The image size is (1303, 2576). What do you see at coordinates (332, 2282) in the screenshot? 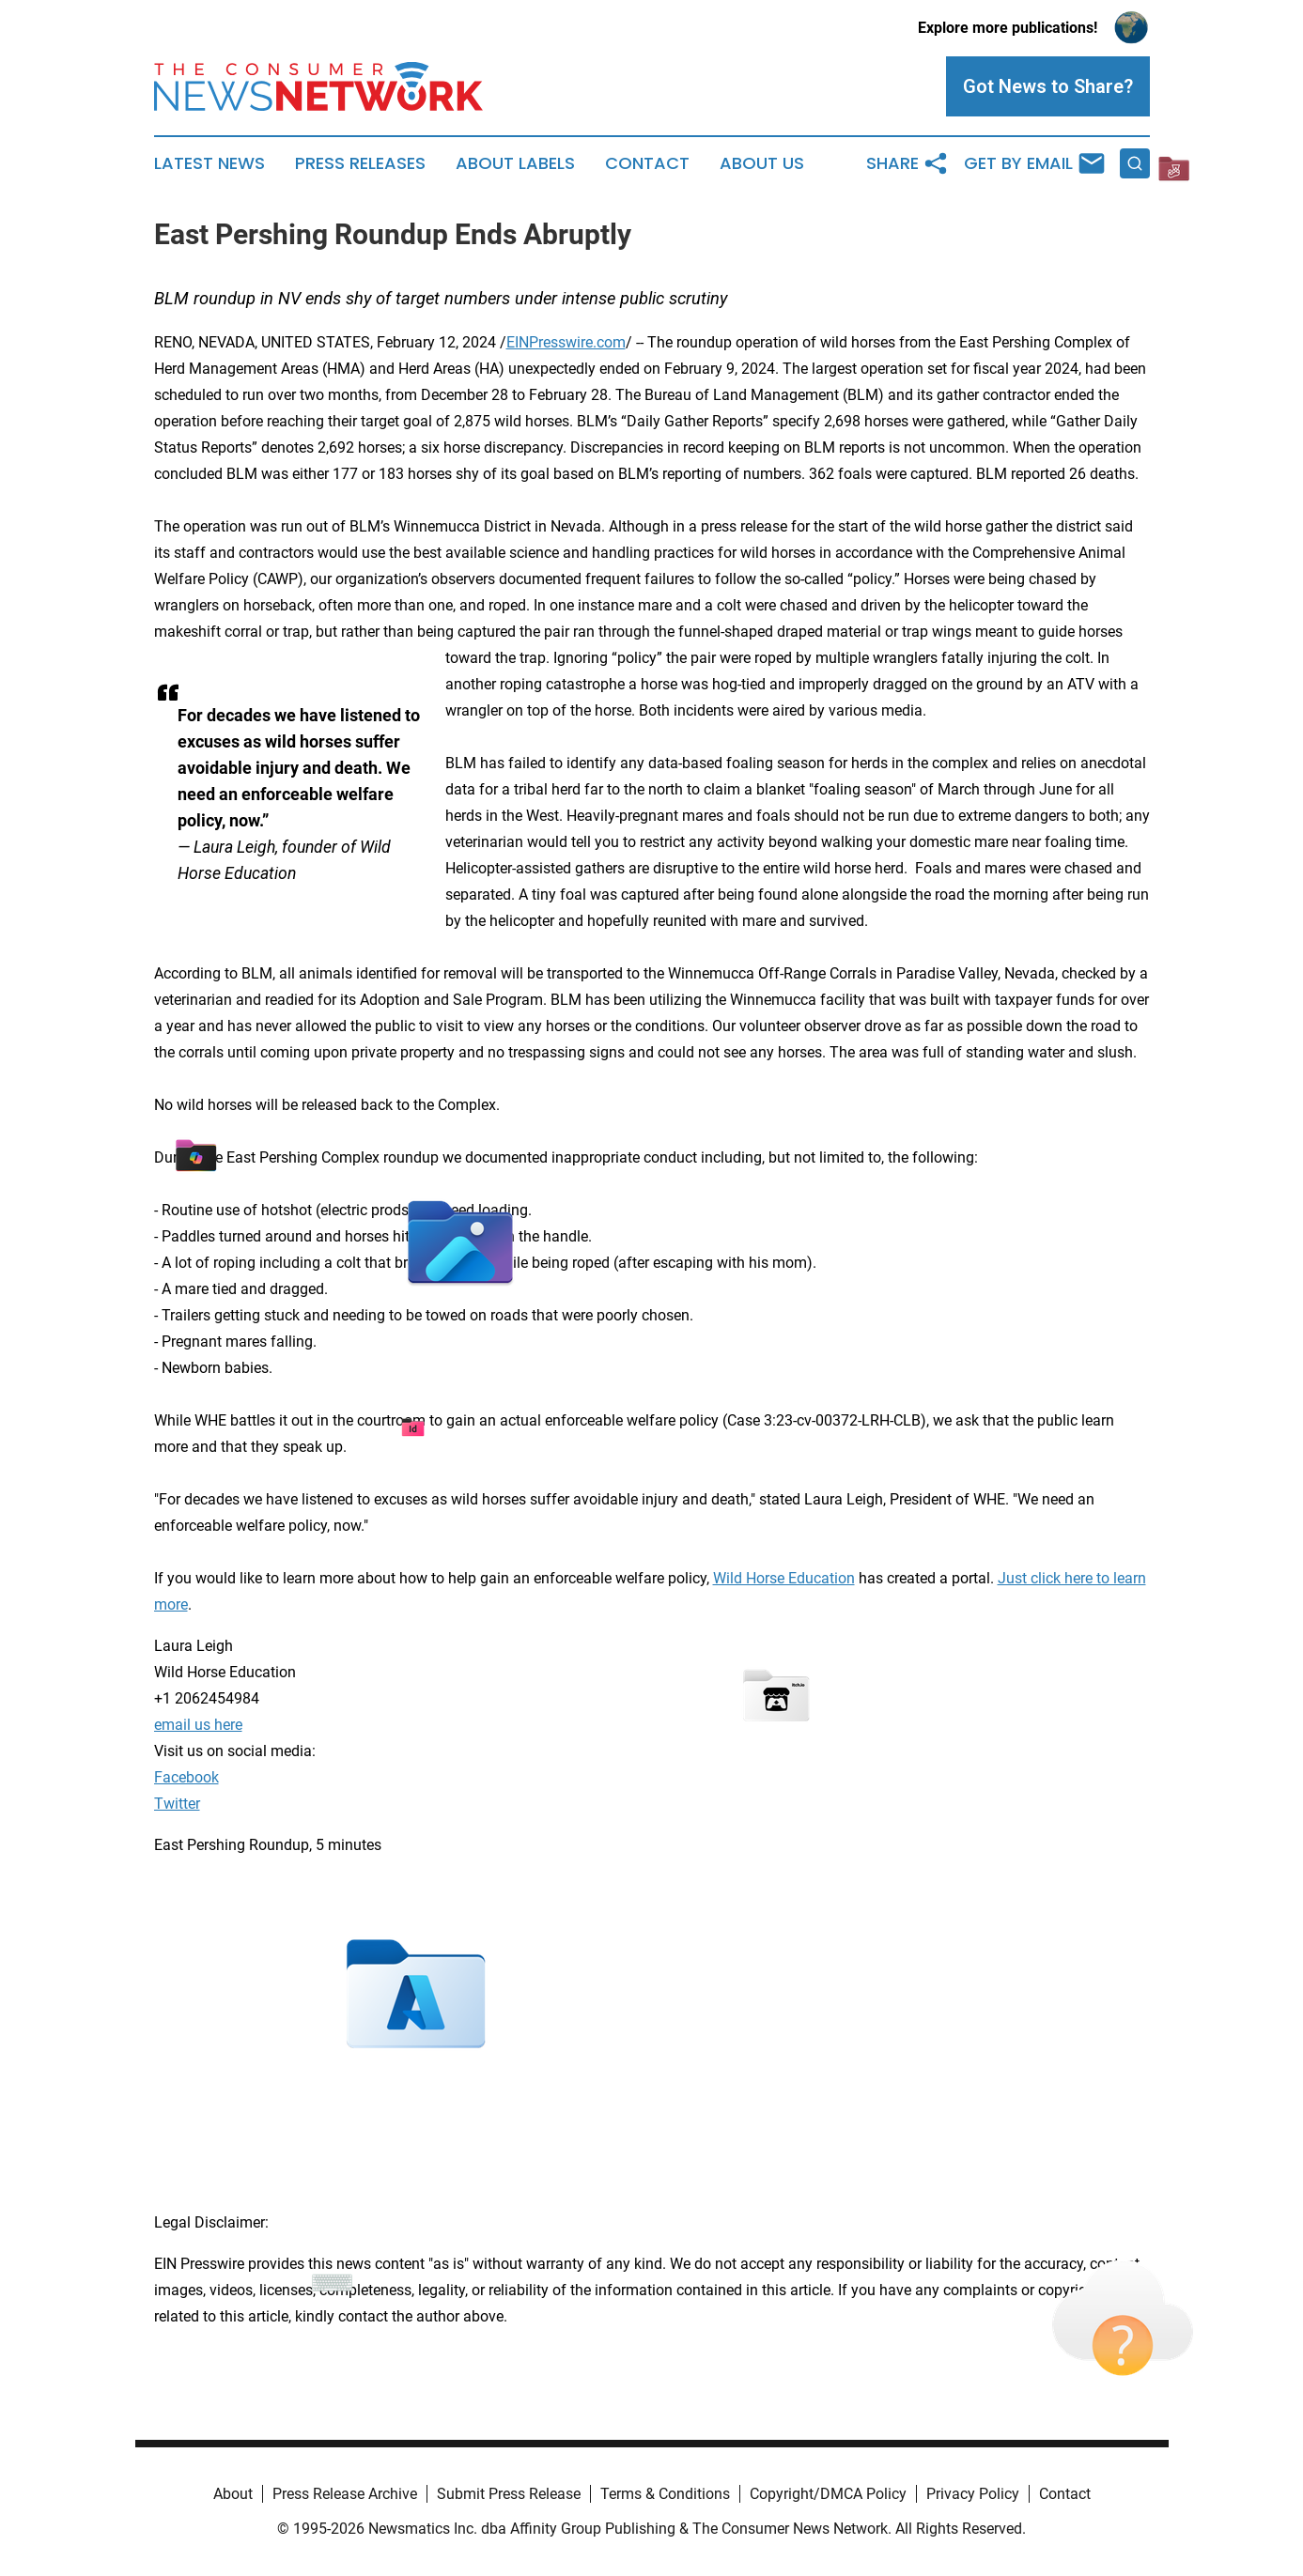
I see `connect to a wireless bluetooth keyboard` at bounding box center [332, 2282].